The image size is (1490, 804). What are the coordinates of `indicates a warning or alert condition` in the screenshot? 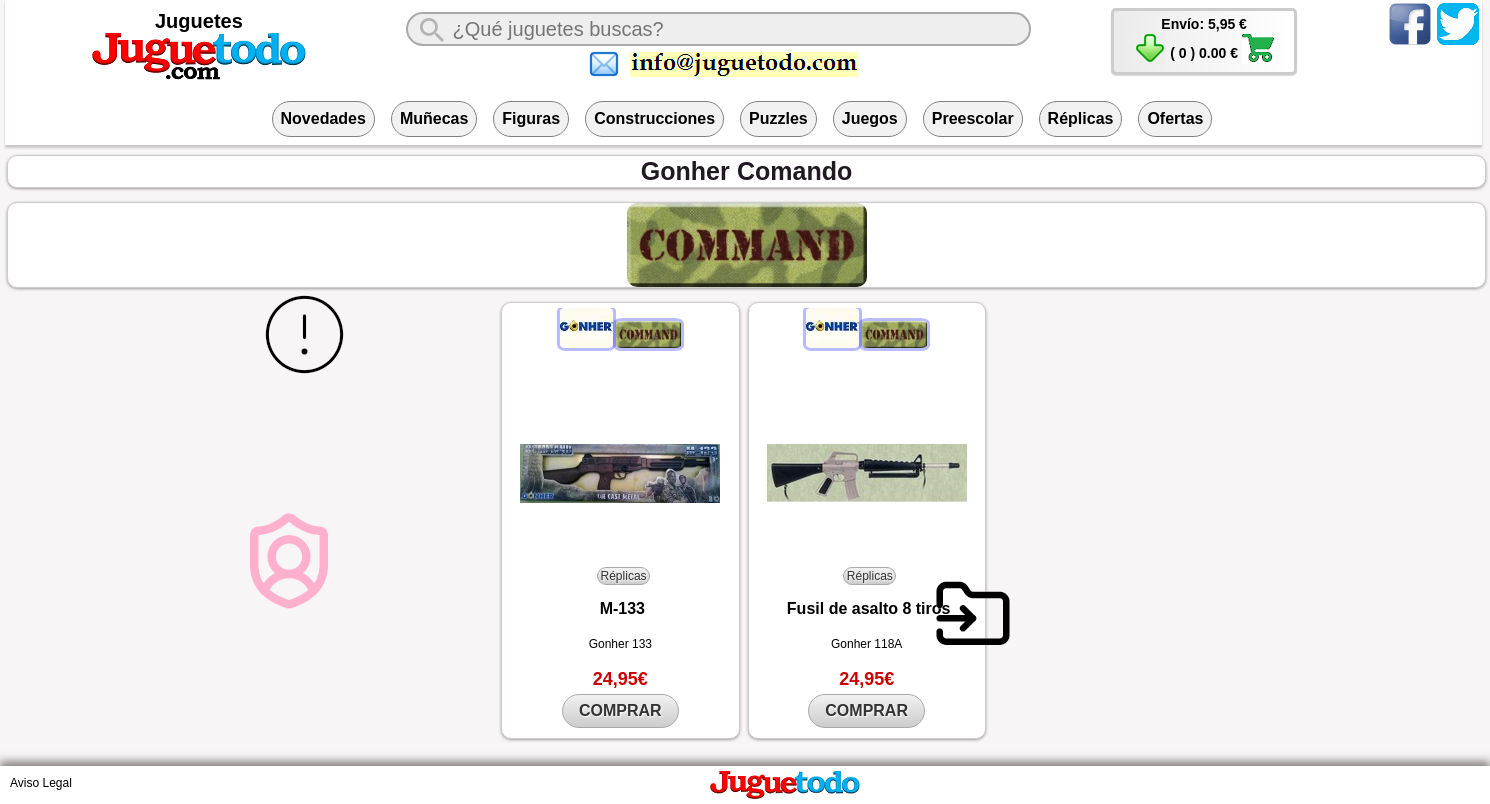 It's located at (304, 334).